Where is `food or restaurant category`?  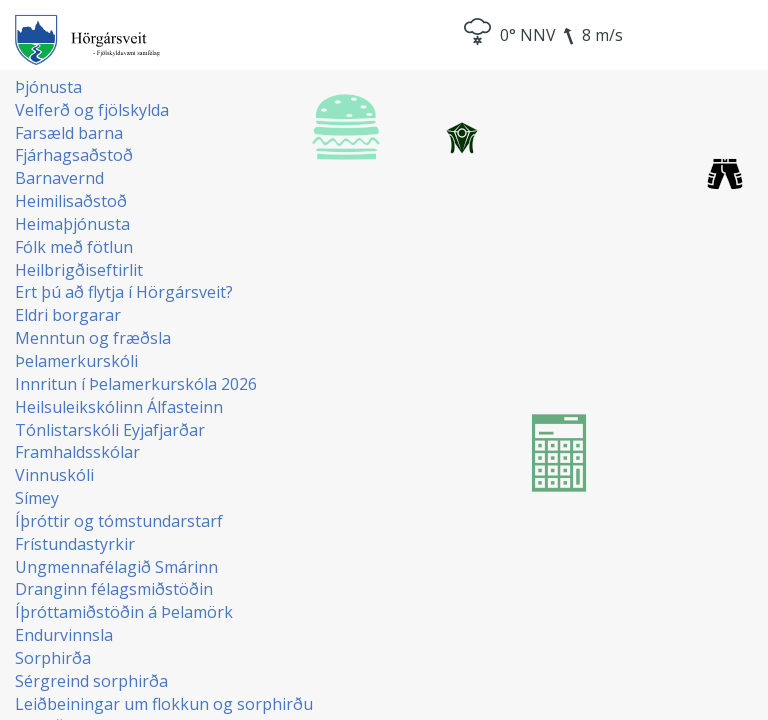
food or restaurant category is located at coordinates (346, 127).